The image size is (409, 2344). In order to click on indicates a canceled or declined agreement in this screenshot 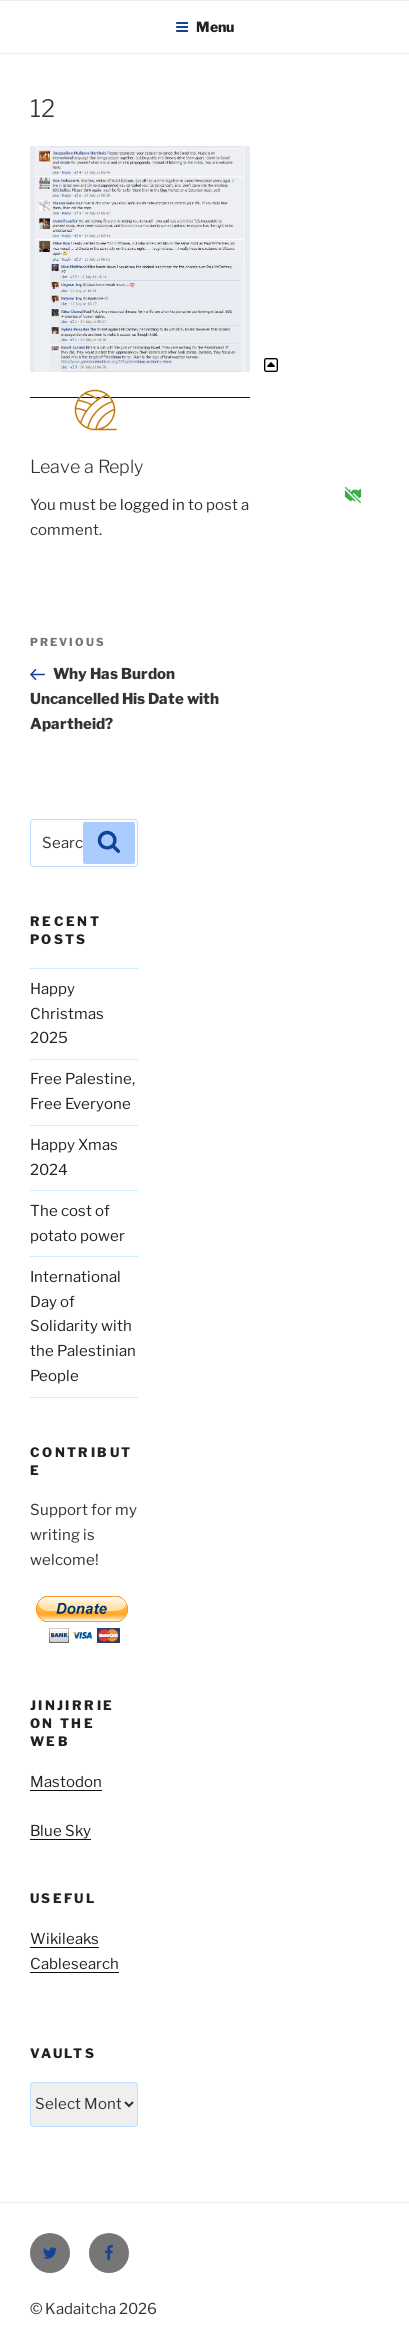, I will do `click(353, 495)`.